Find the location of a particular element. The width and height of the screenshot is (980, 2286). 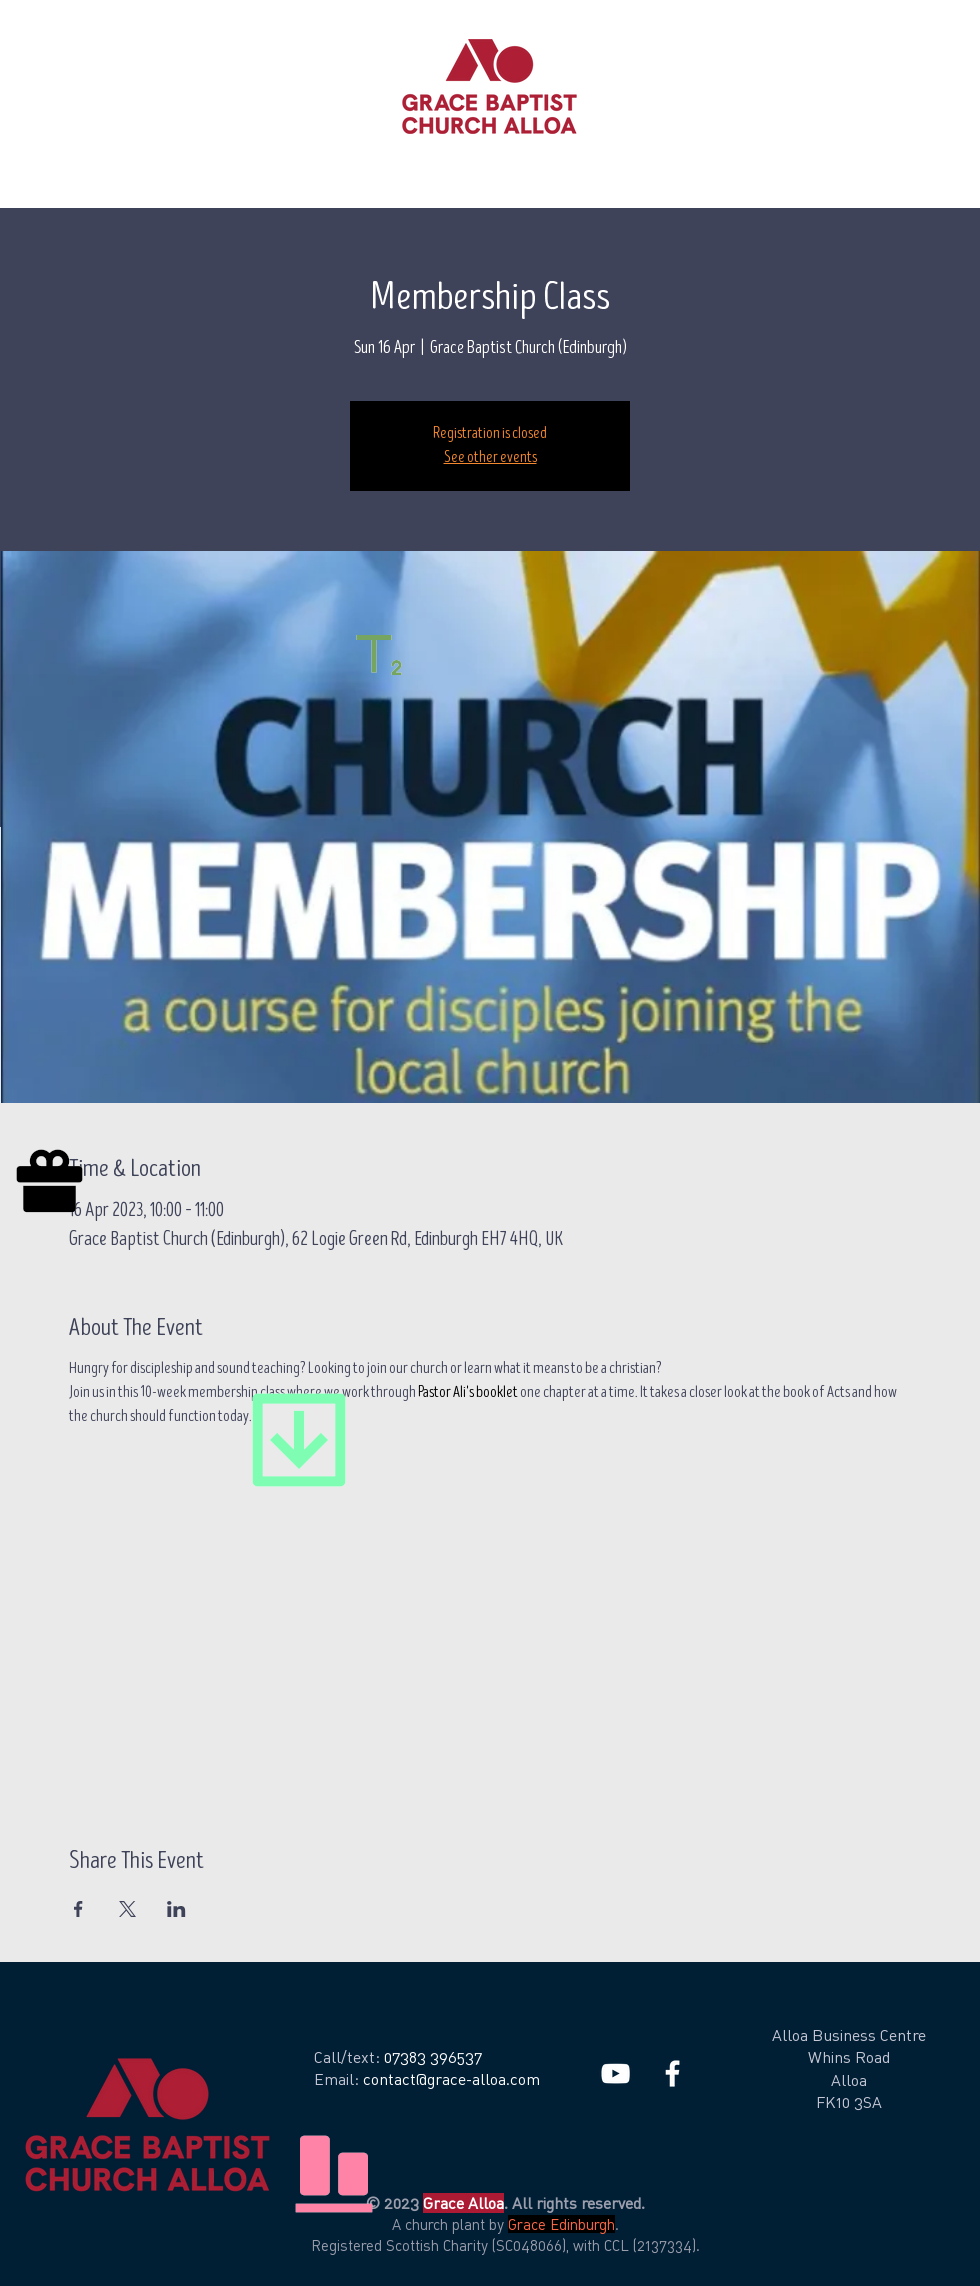

download file or content is located at coordinates (299, 1440).